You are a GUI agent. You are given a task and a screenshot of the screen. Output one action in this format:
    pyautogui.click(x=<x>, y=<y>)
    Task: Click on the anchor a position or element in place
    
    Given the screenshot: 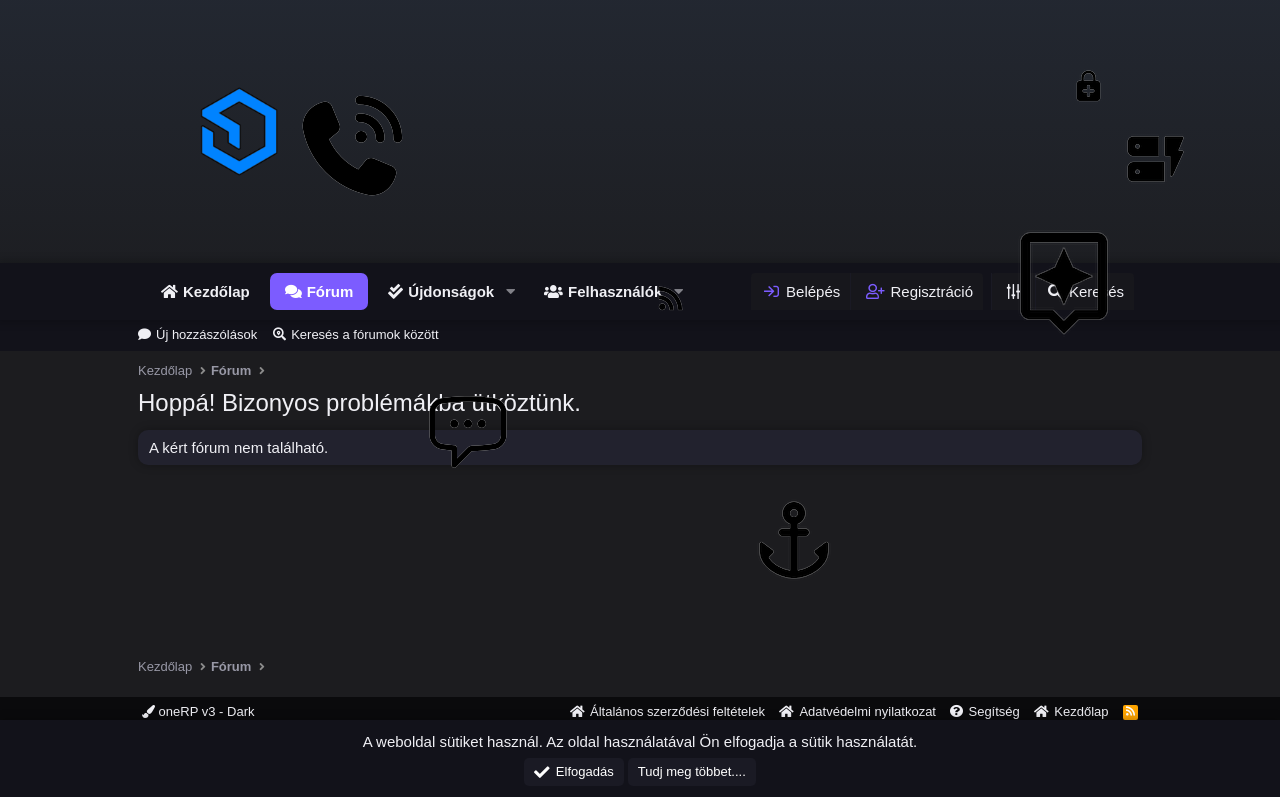 What is the action you would take?
    pyautogui.click(x=794, y=540)
    